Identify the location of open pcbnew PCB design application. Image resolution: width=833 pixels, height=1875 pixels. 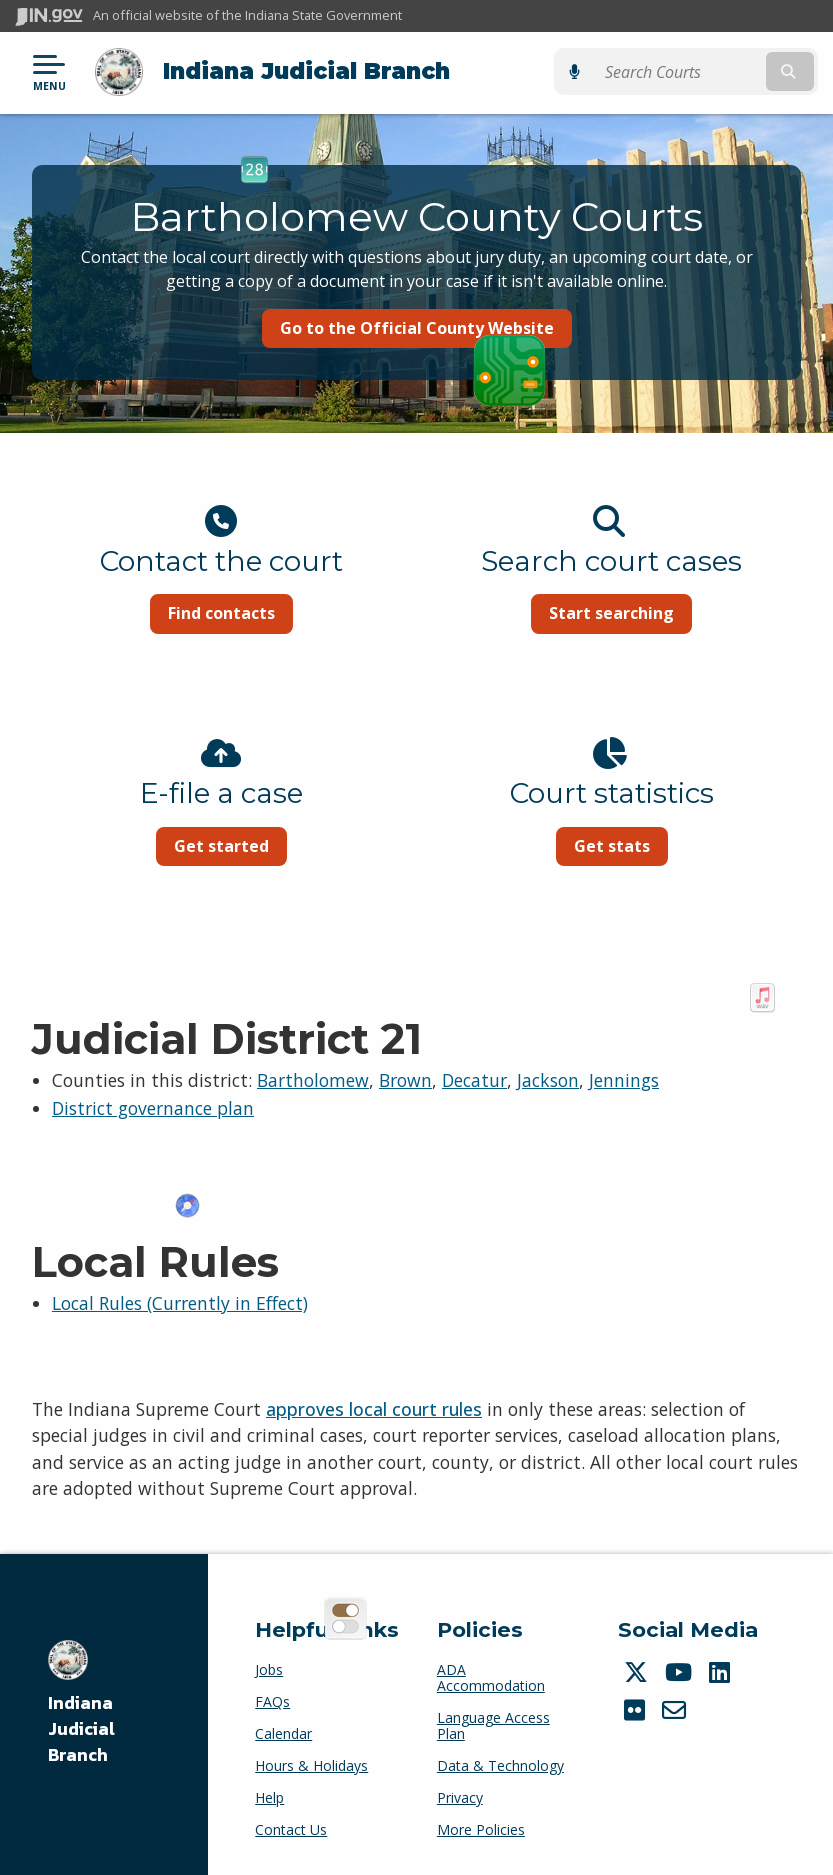
(509, 370).